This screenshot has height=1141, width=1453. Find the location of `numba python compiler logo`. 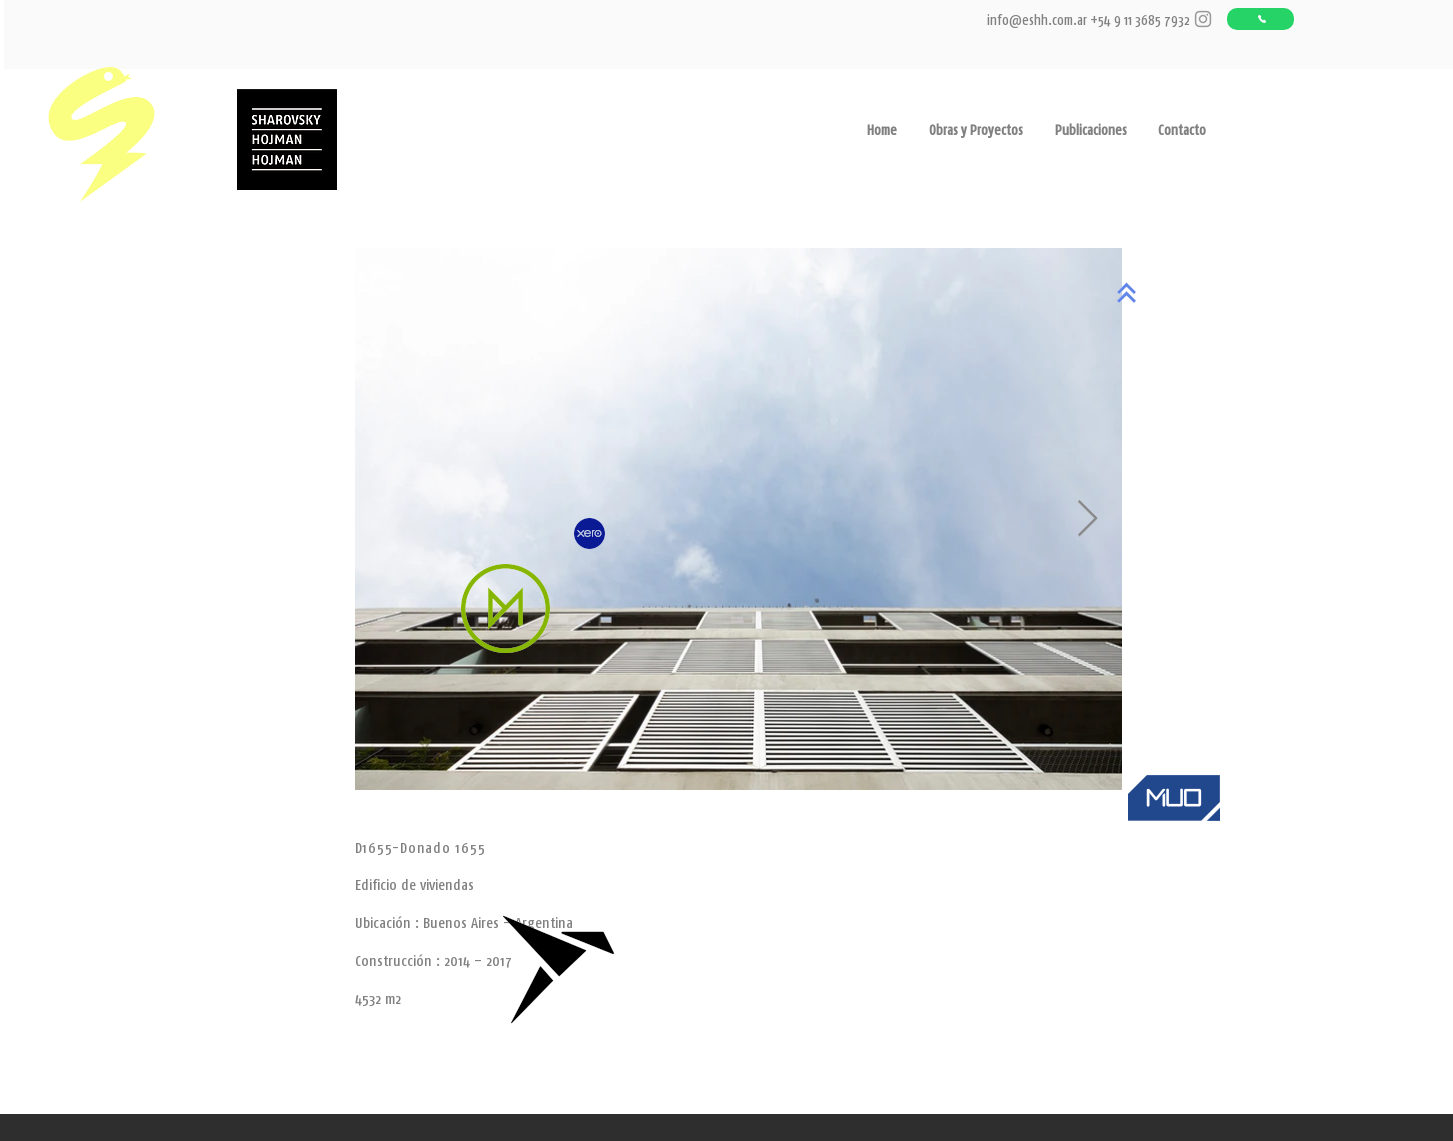

numba python compiler logo is located at coordinates (101, 134).